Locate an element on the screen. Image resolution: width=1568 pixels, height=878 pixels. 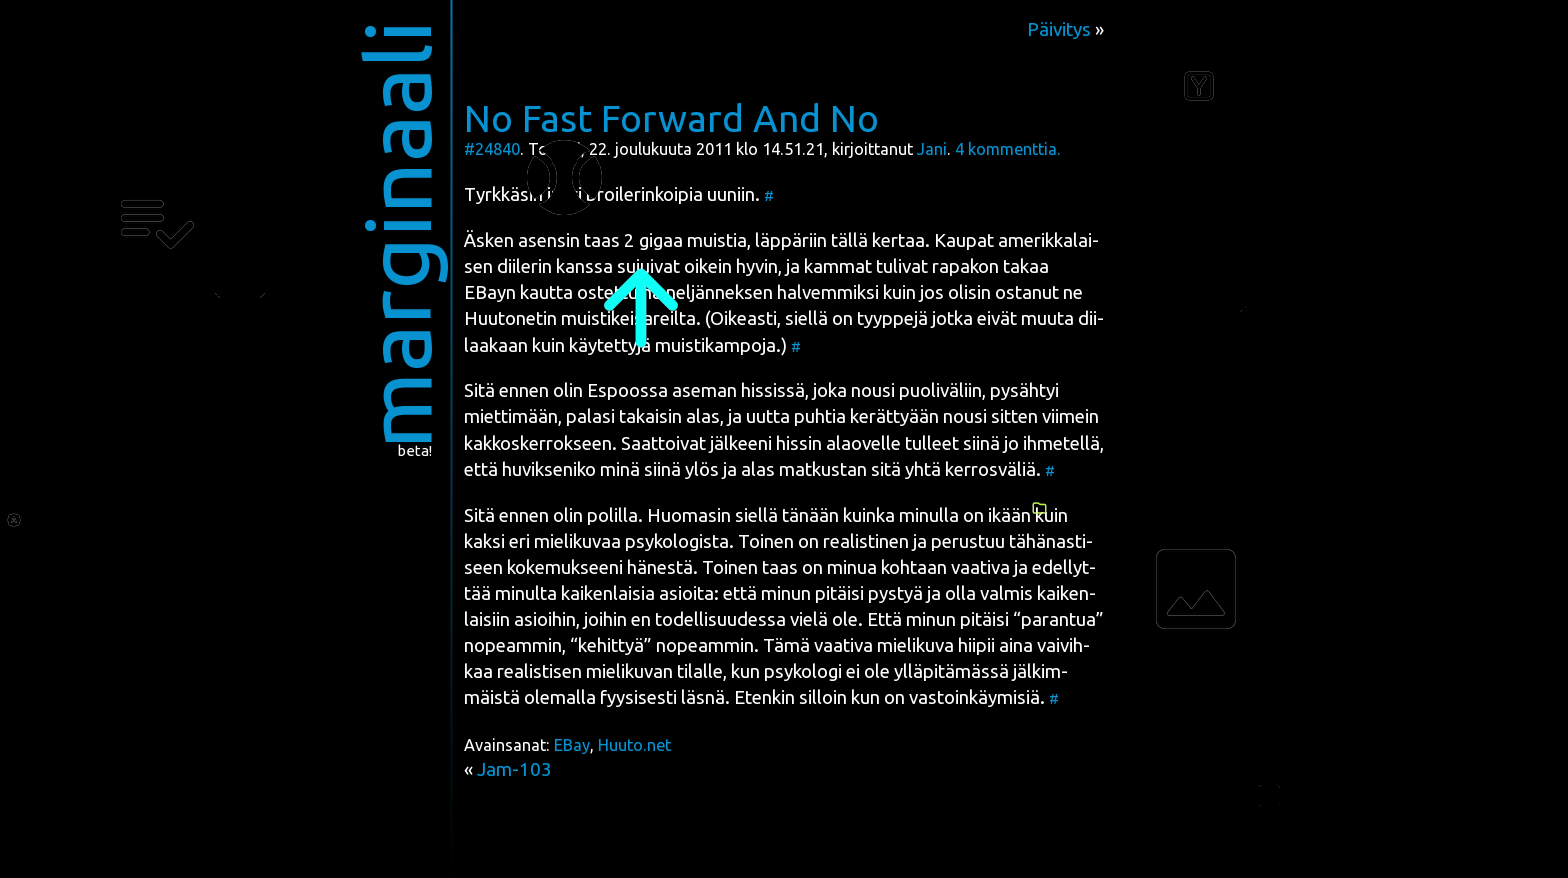
indicates second item in a layered stack or sequence is located at coordinates (1241, 313).